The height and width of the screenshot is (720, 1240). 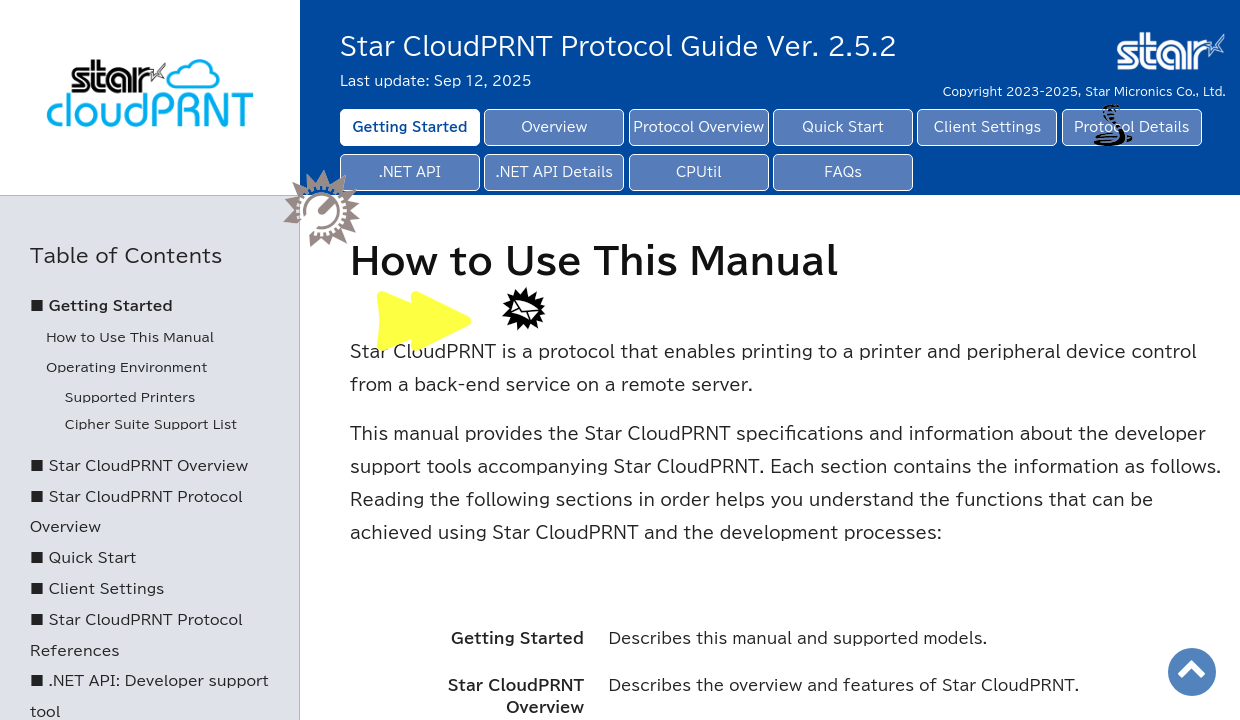 I want to click on access settings or configuration options, so click(x=321, y=208).